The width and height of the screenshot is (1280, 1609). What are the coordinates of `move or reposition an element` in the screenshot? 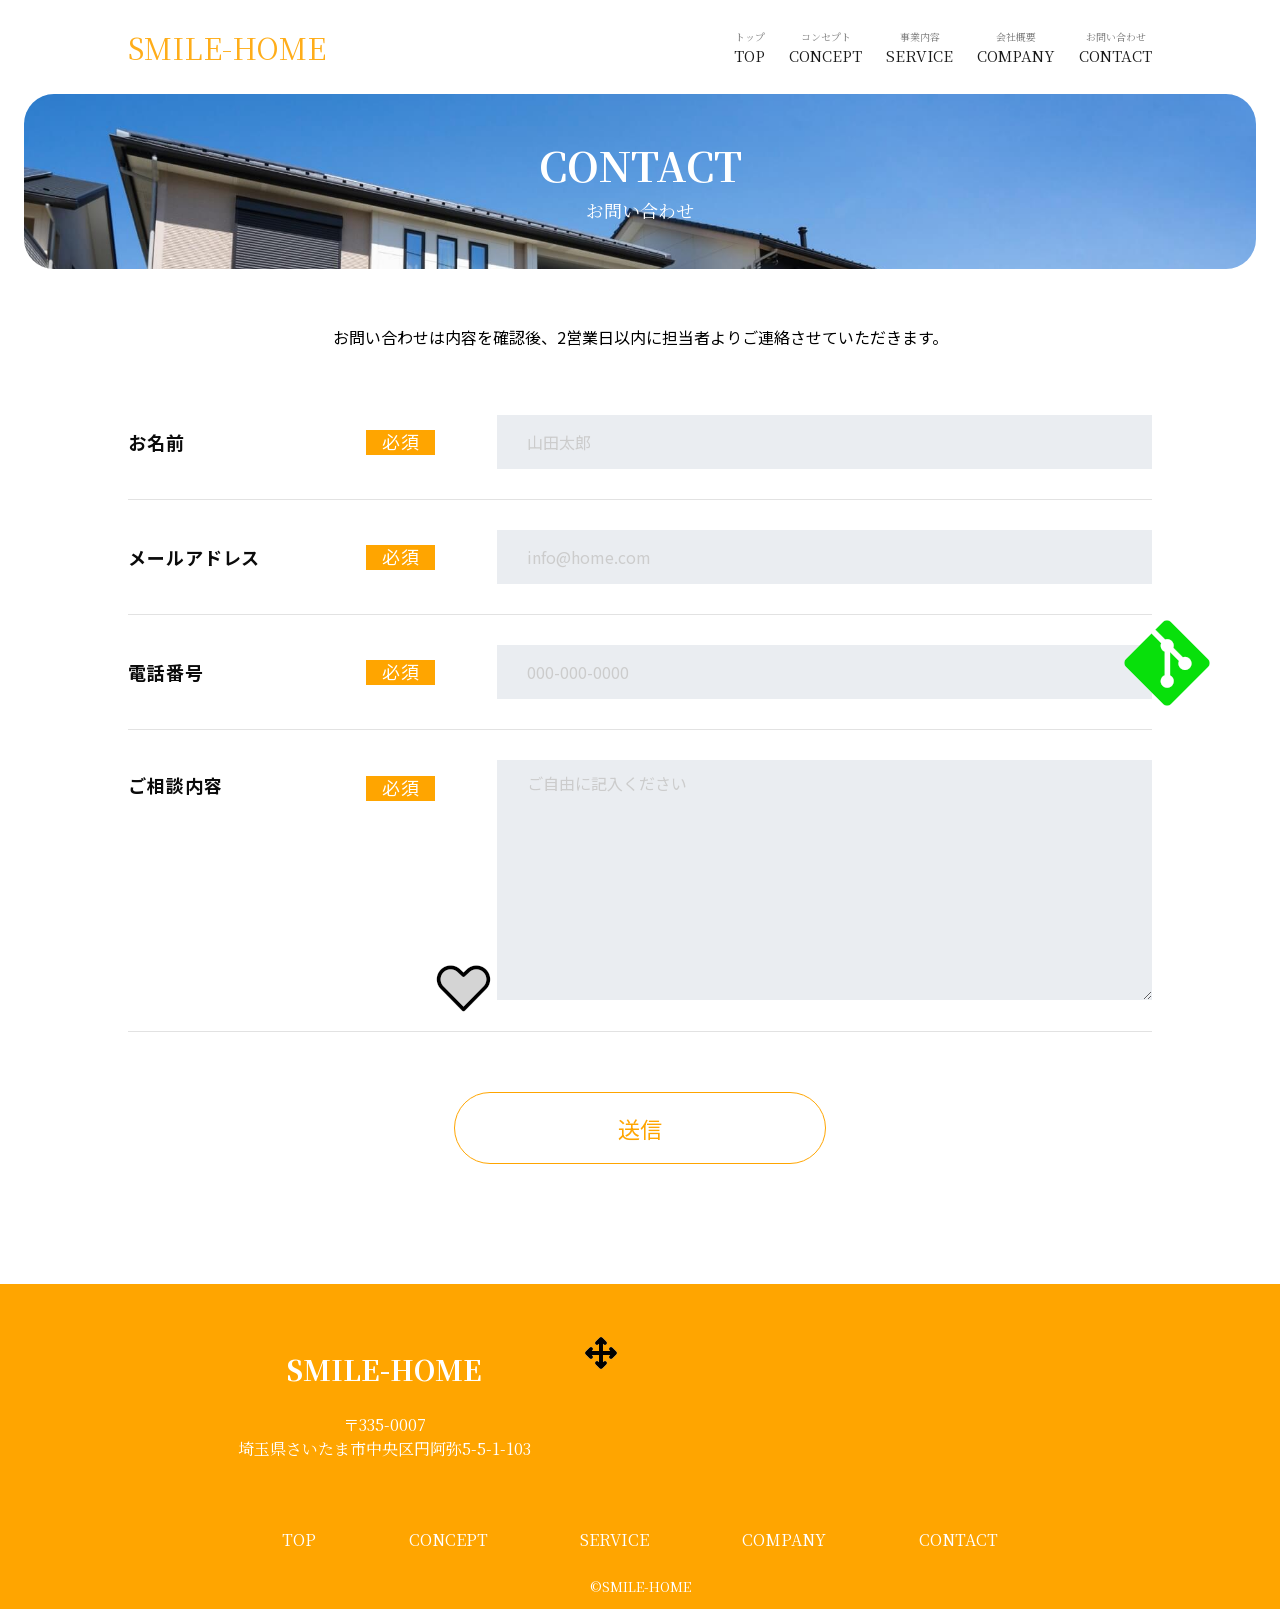 It's located at (601, 1353).